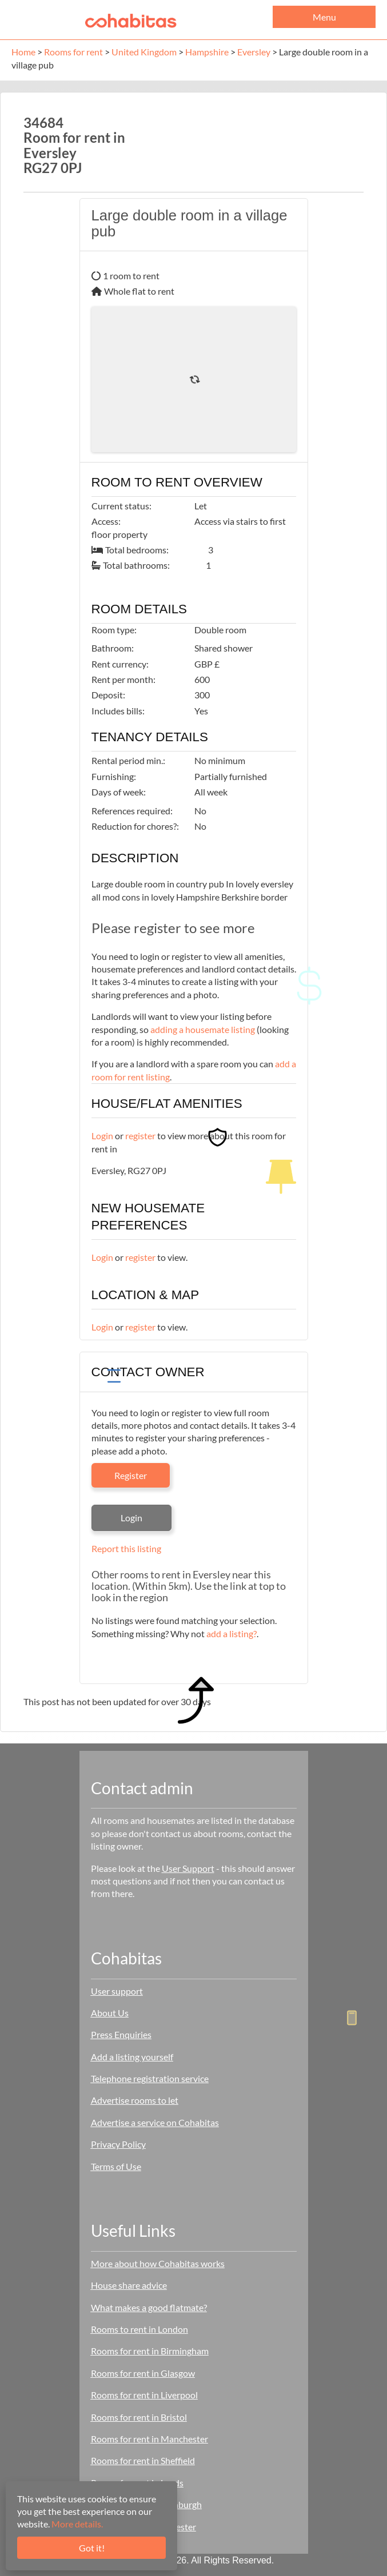 This screenshot has width=387, height=2576. What do you see at coordinates (114, 1376) in the screenshot?
I see `switch to large or spacious list view` at bounding box center [114, 1376].